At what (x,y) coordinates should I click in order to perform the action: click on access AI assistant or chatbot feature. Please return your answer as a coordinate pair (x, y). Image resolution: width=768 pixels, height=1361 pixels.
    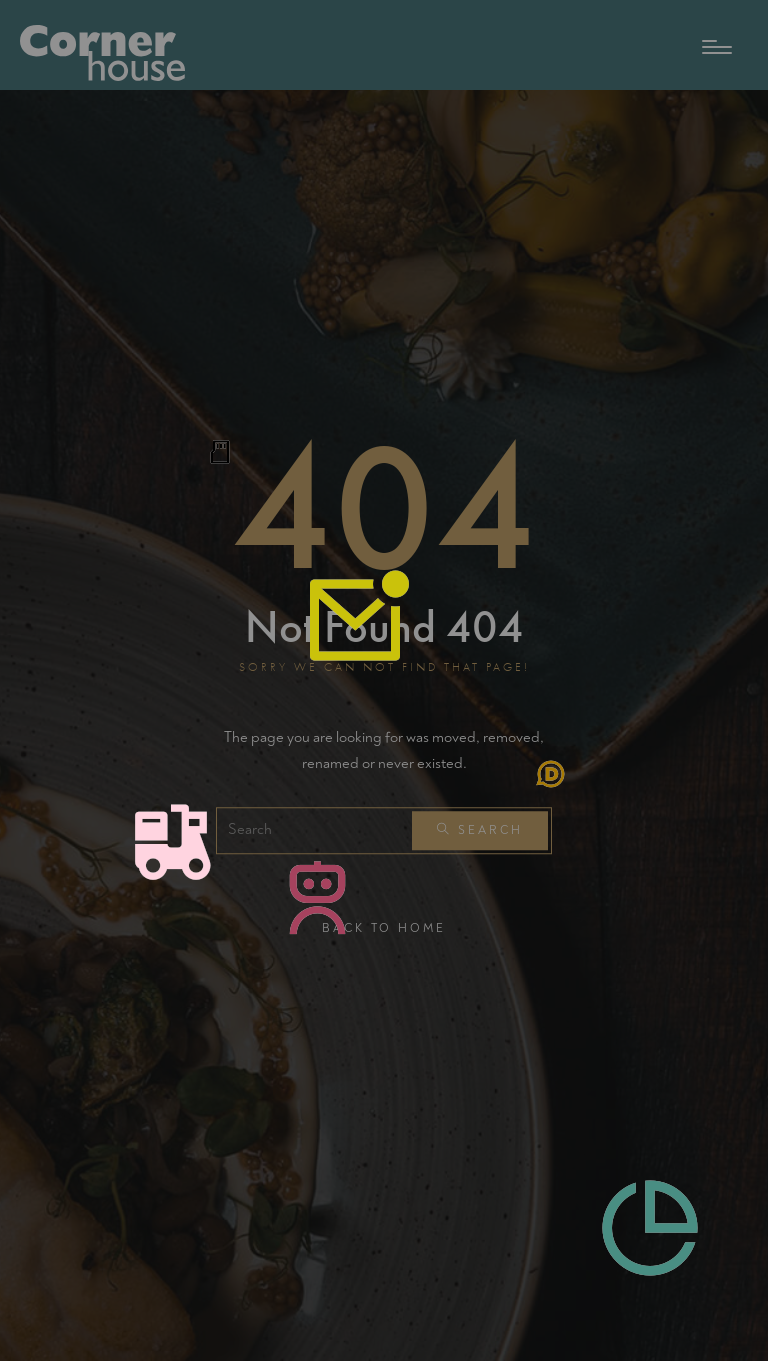
    Looking at the image, I should click on (317, 899).